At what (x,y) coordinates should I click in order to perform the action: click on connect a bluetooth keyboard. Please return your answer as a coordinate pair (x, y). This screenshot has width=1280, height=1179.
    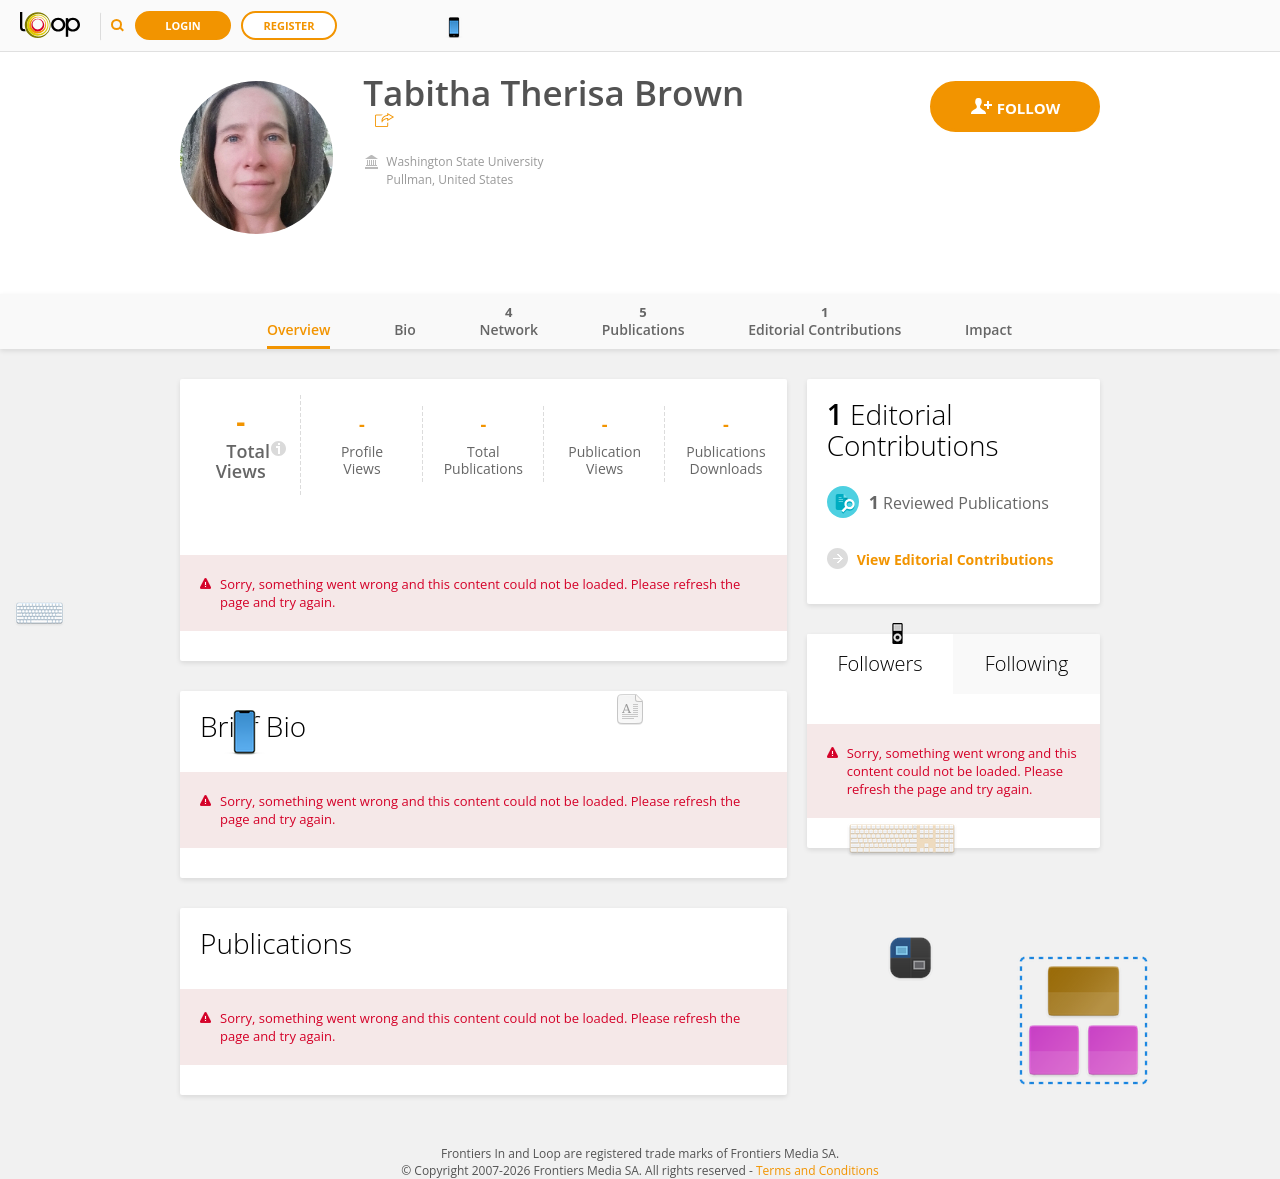
    Looking at the image, I should click on (902, 838).